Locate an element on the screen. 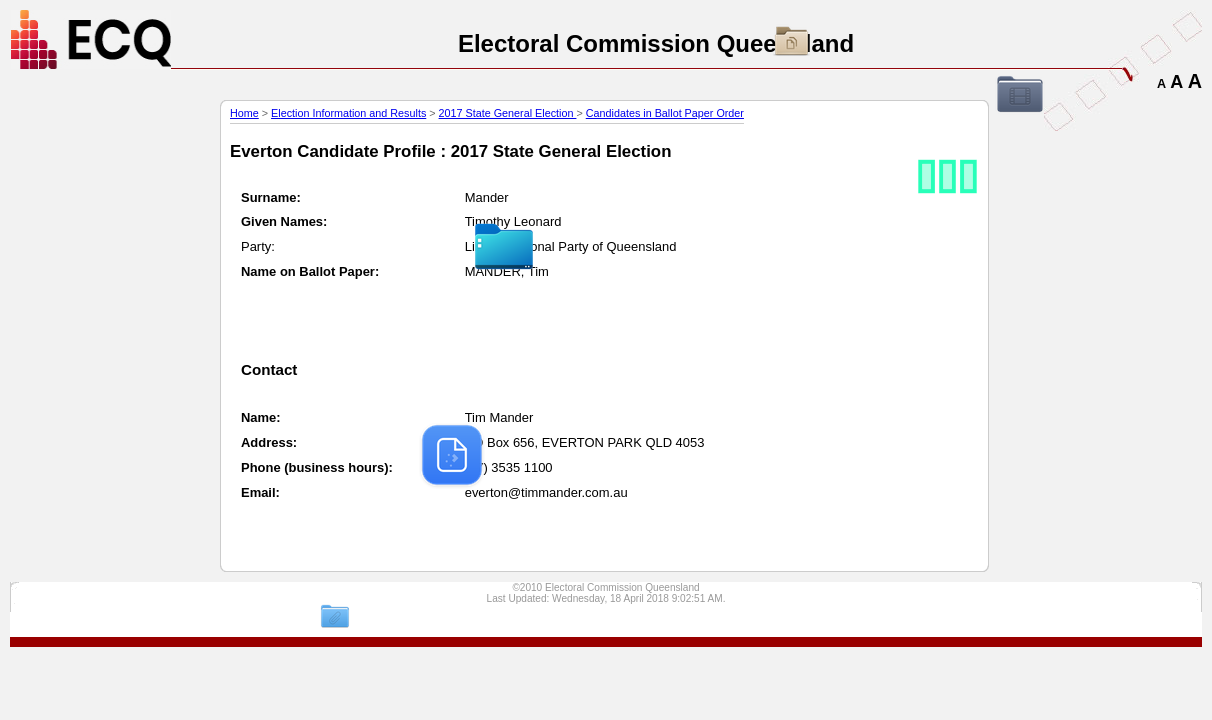 This screenshot has height=720, width=1212. switch between open workspaces or desktops is located at coordinates (947, 176).